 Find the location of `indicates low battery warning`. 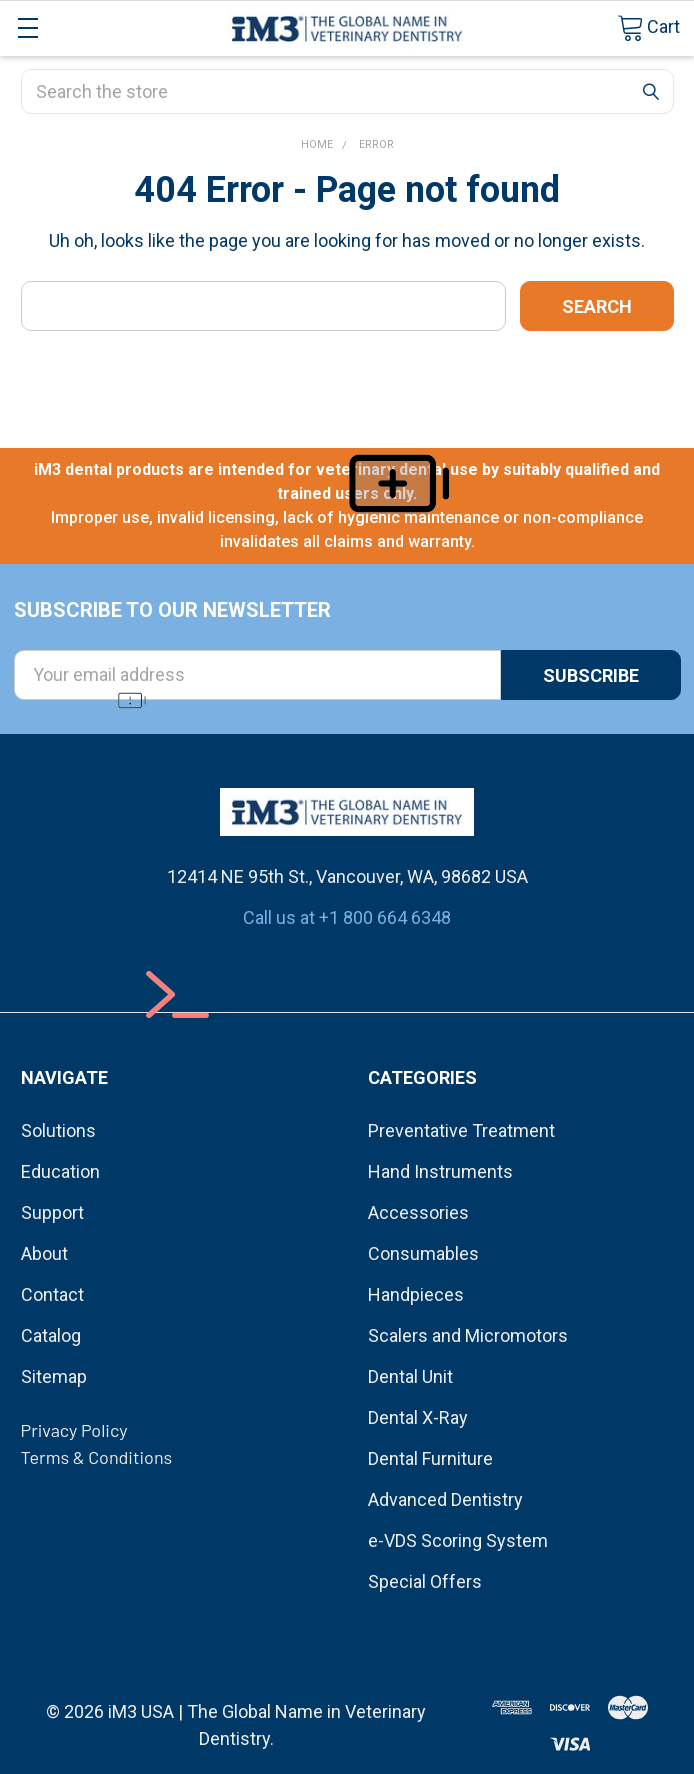

indicates low battery warning is located at coordinates (131, 700).